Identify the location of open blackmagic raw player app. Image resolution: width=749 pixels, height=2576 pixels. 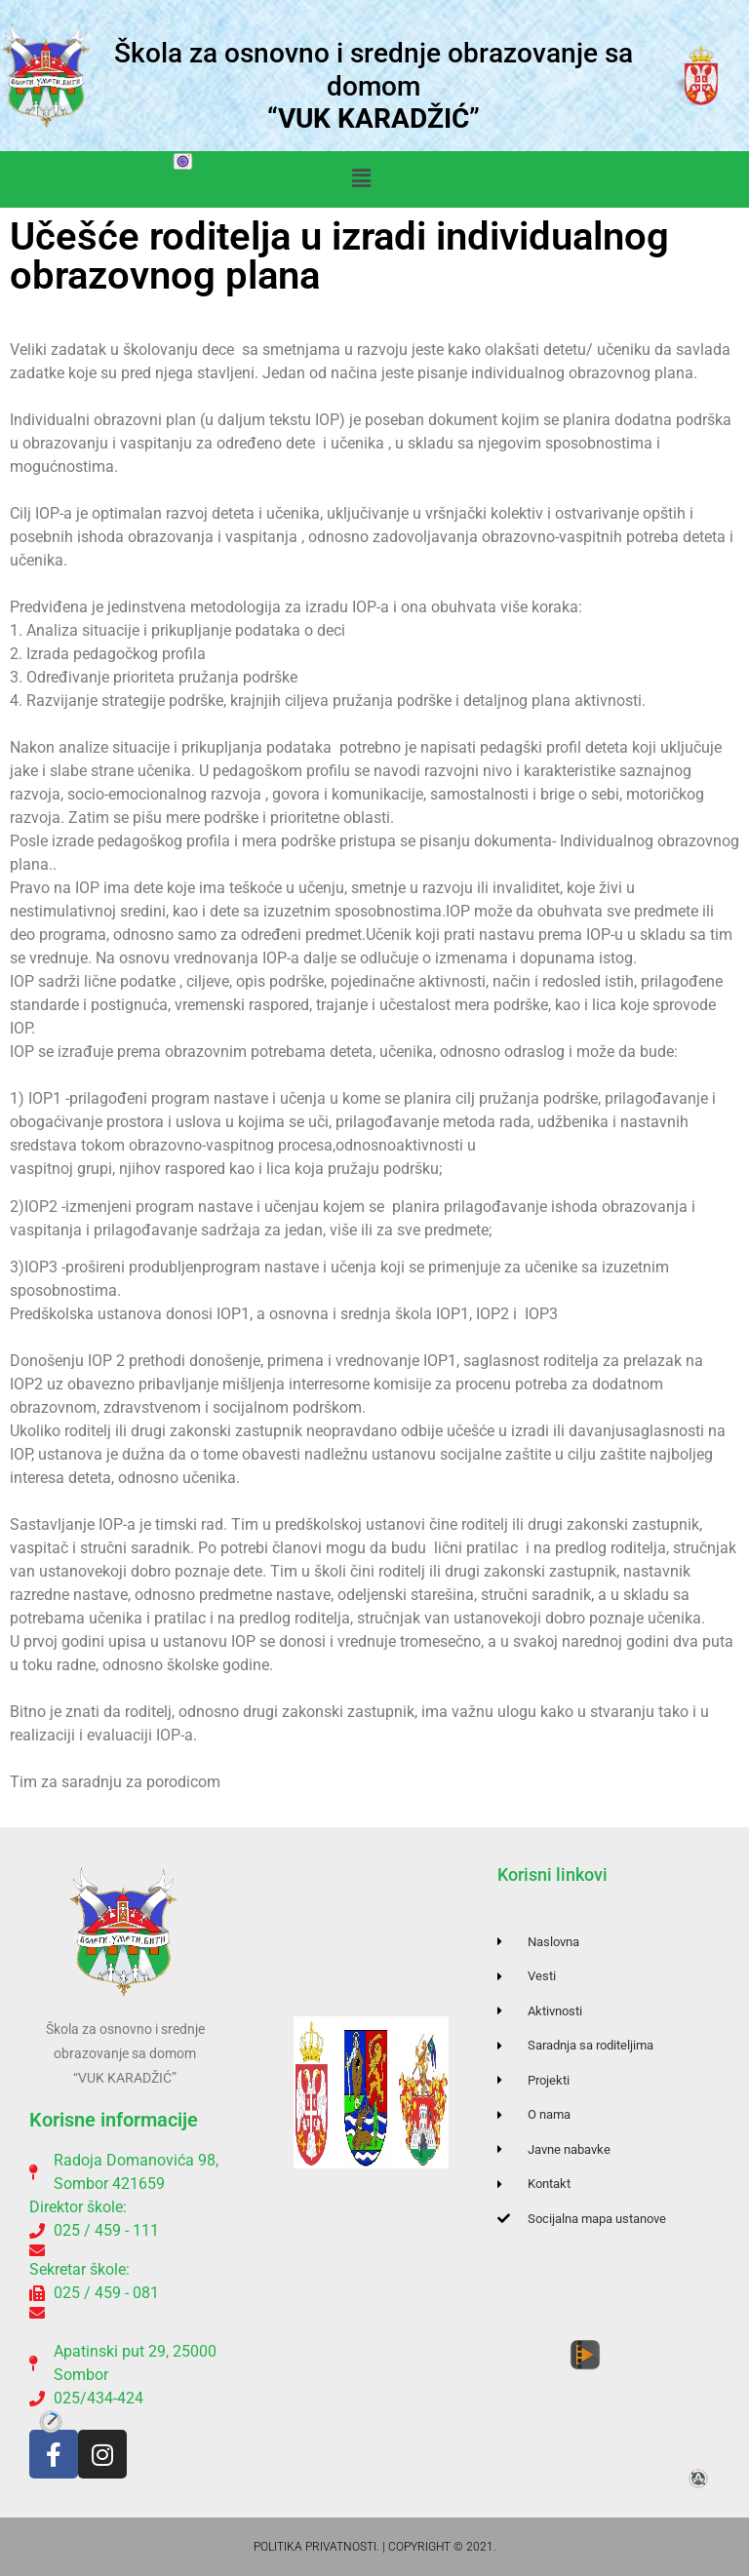
(585, 2355).